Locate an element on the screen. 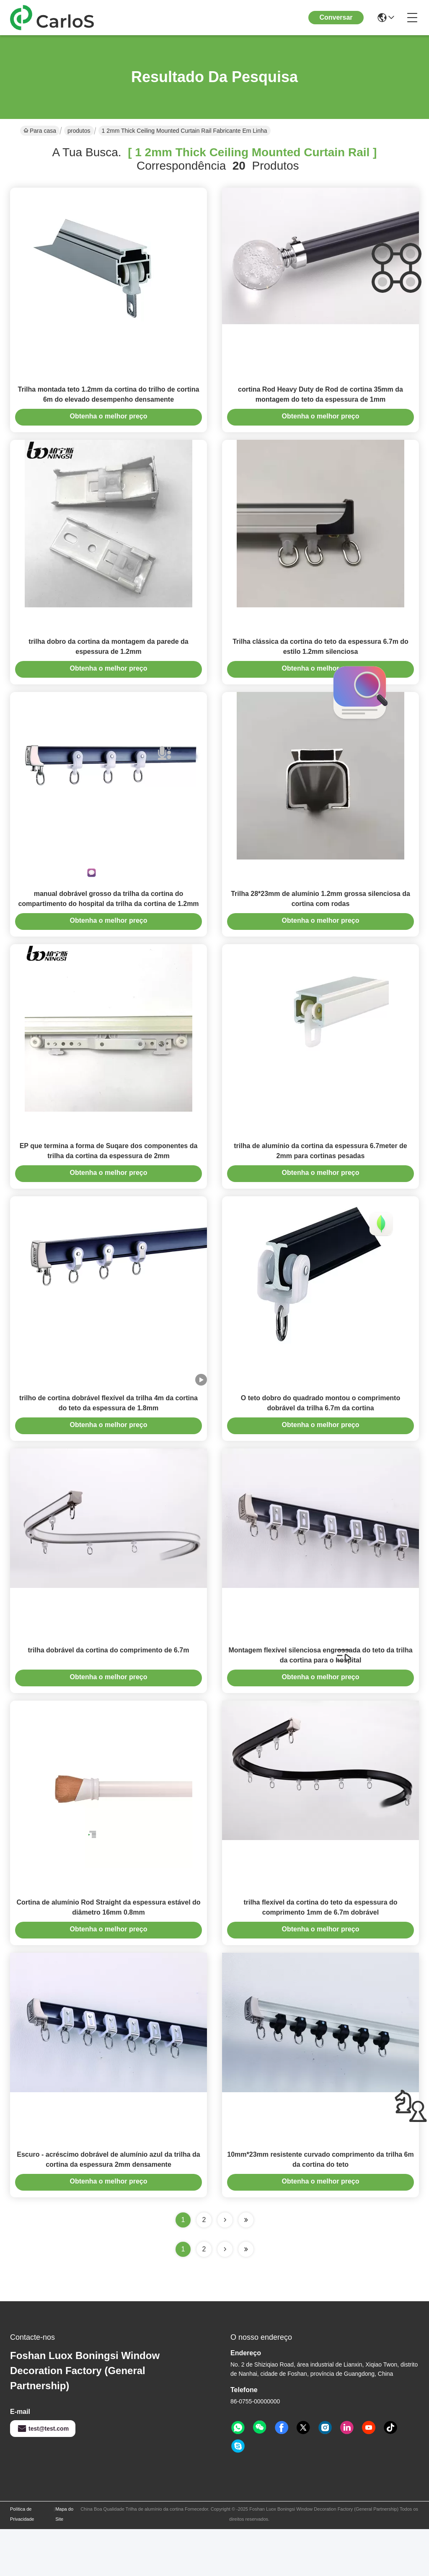 This screenshot has width=429, height=2576. increase text indentation is located at coordinates (92, 1834).